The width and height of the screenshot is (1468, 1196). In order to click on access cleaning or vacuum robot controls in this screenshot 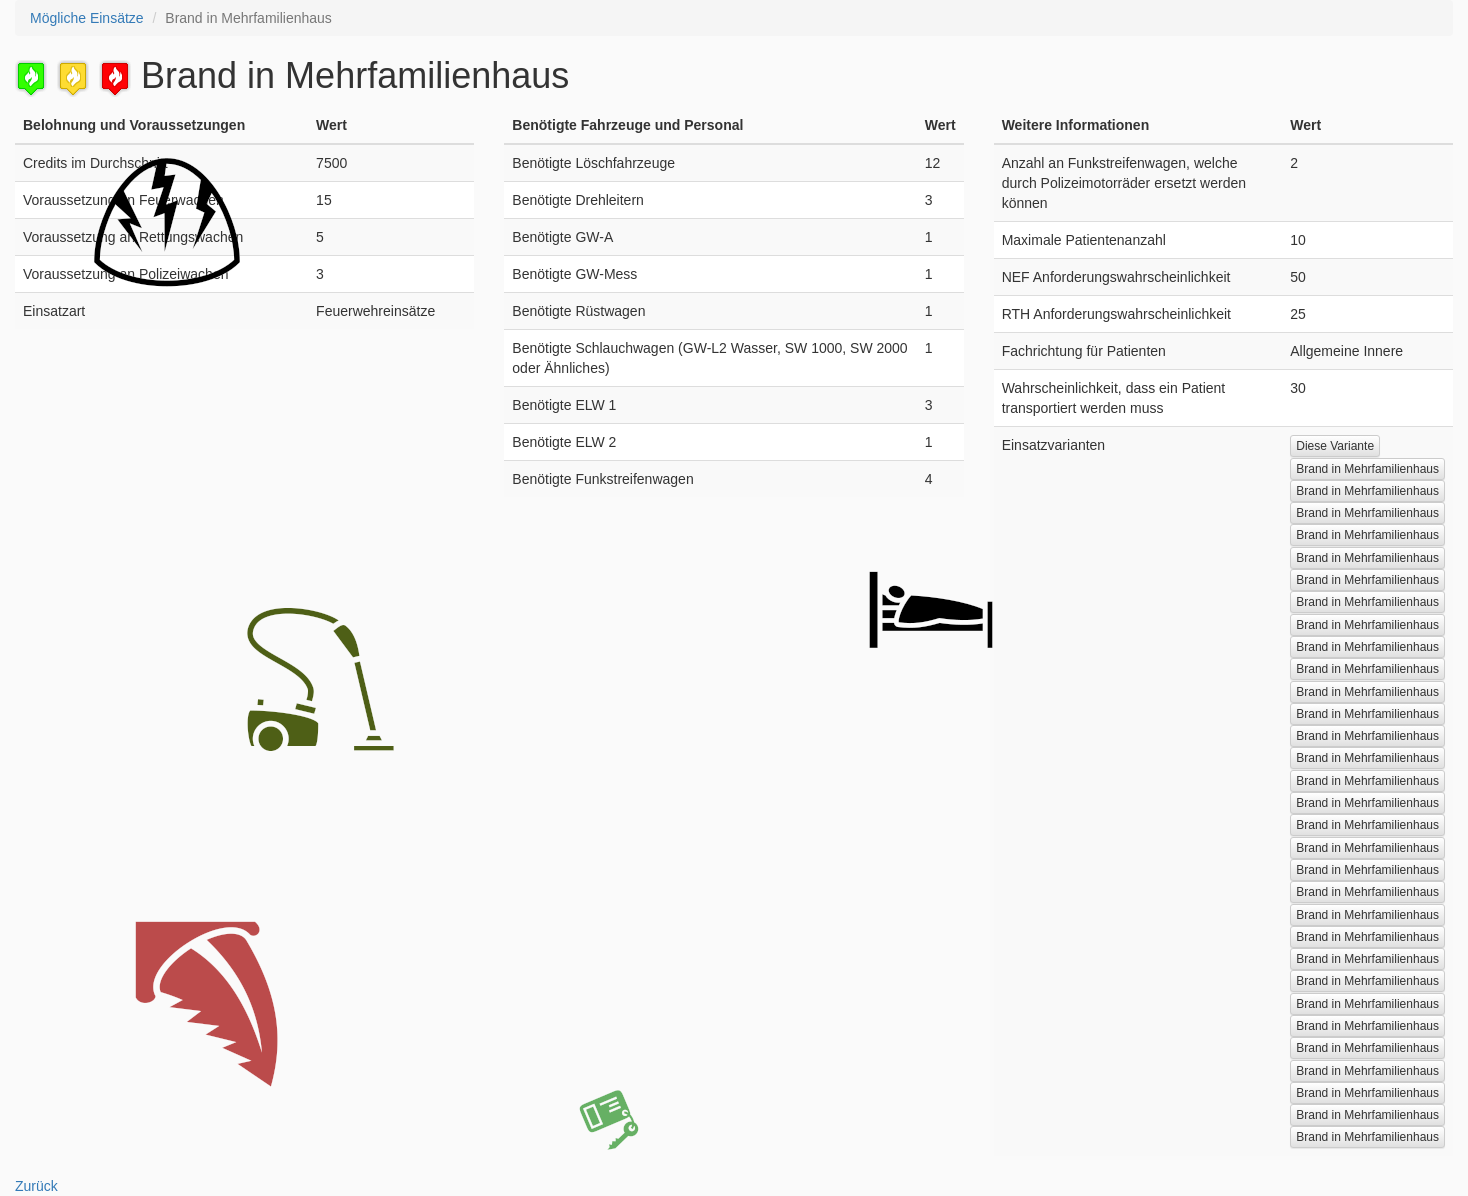, I will do `click(320, 679)`.